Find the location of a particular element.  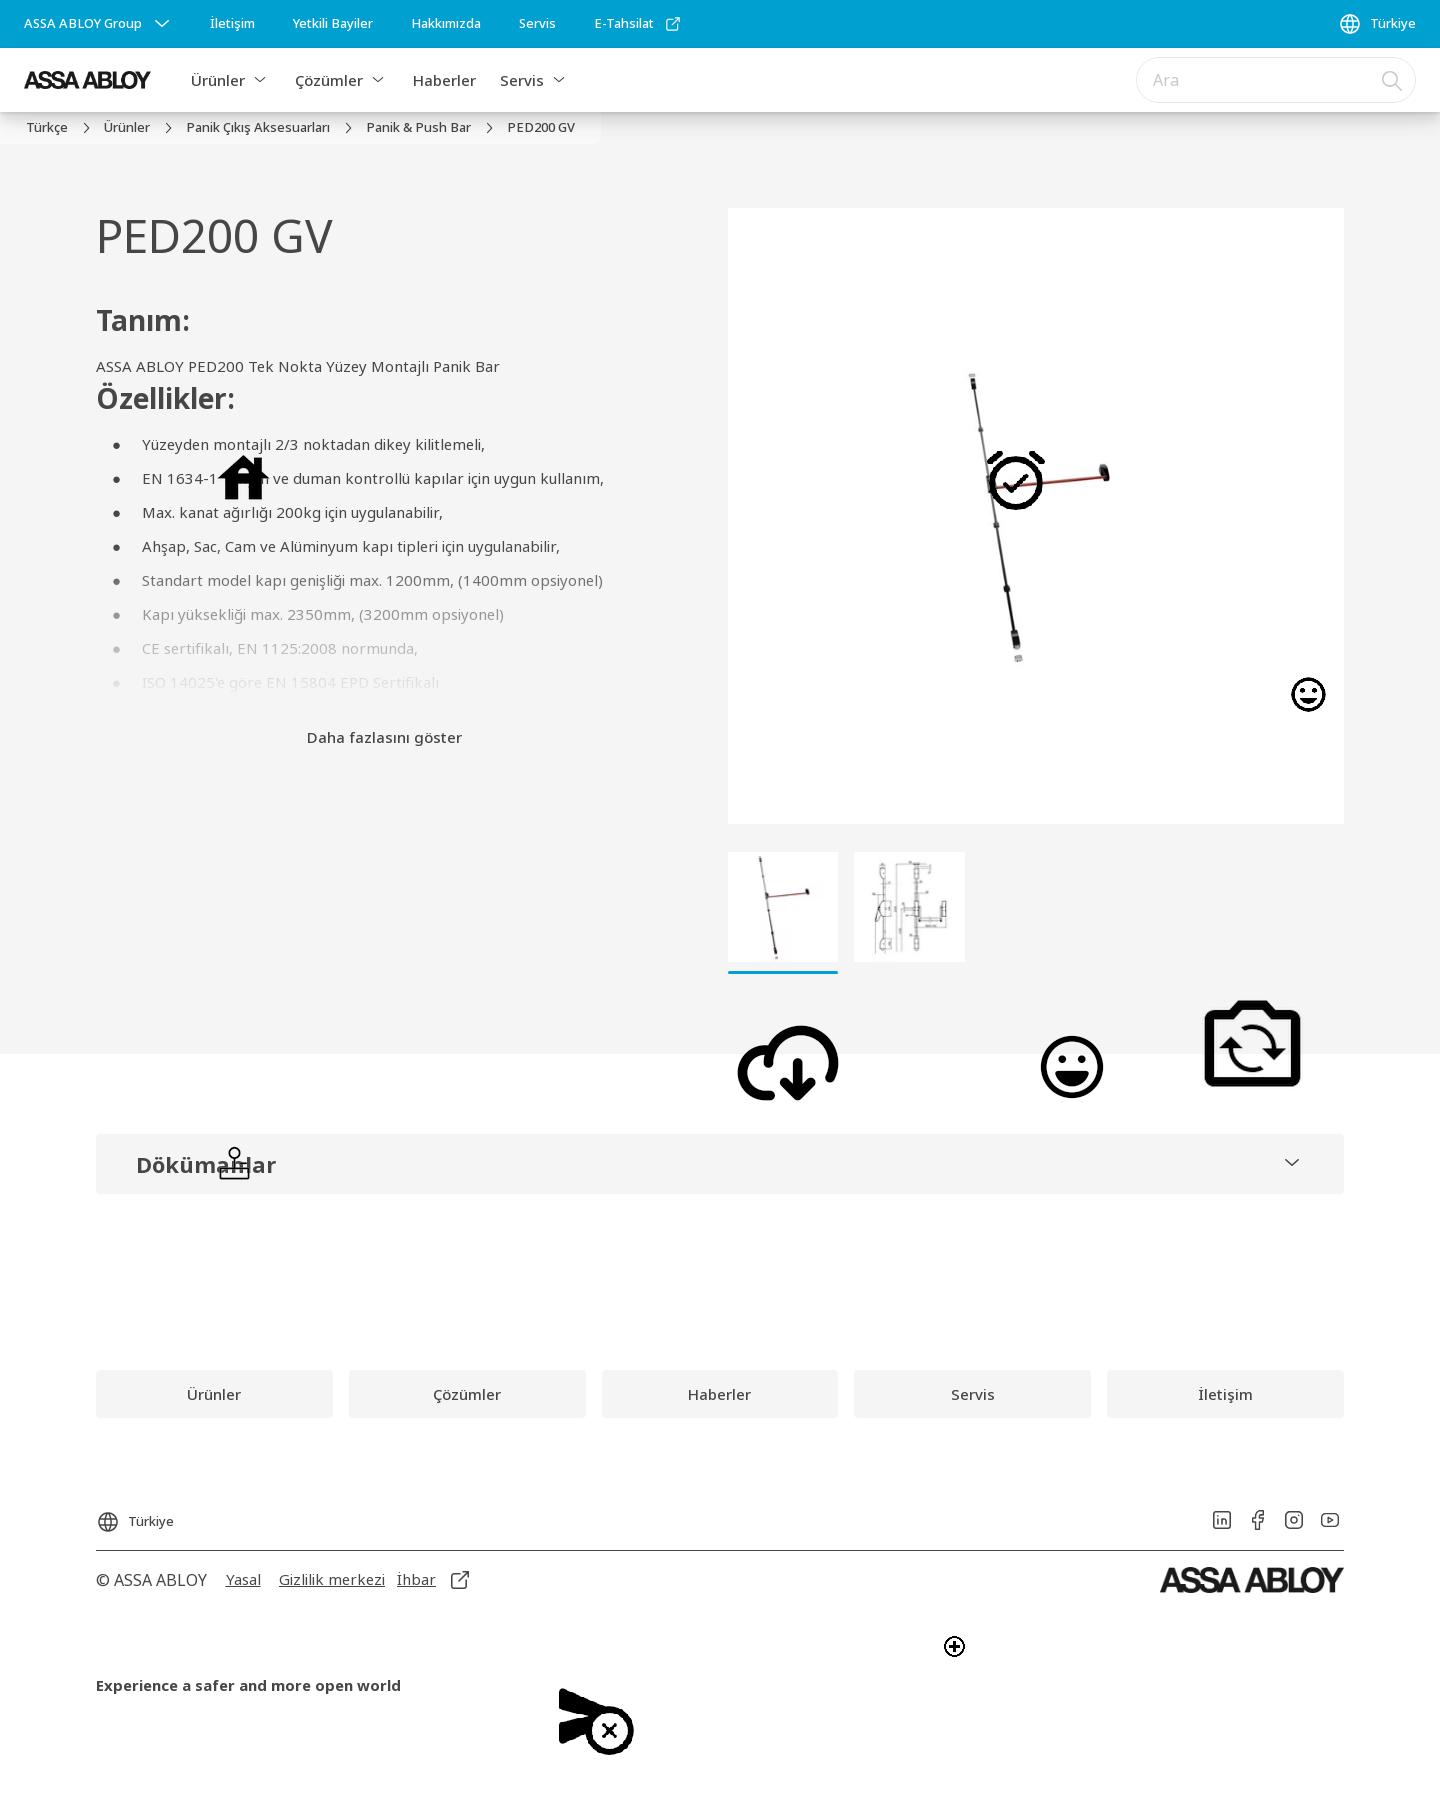

insert an emoji or emoticon is located at coordinates (1308, 694).